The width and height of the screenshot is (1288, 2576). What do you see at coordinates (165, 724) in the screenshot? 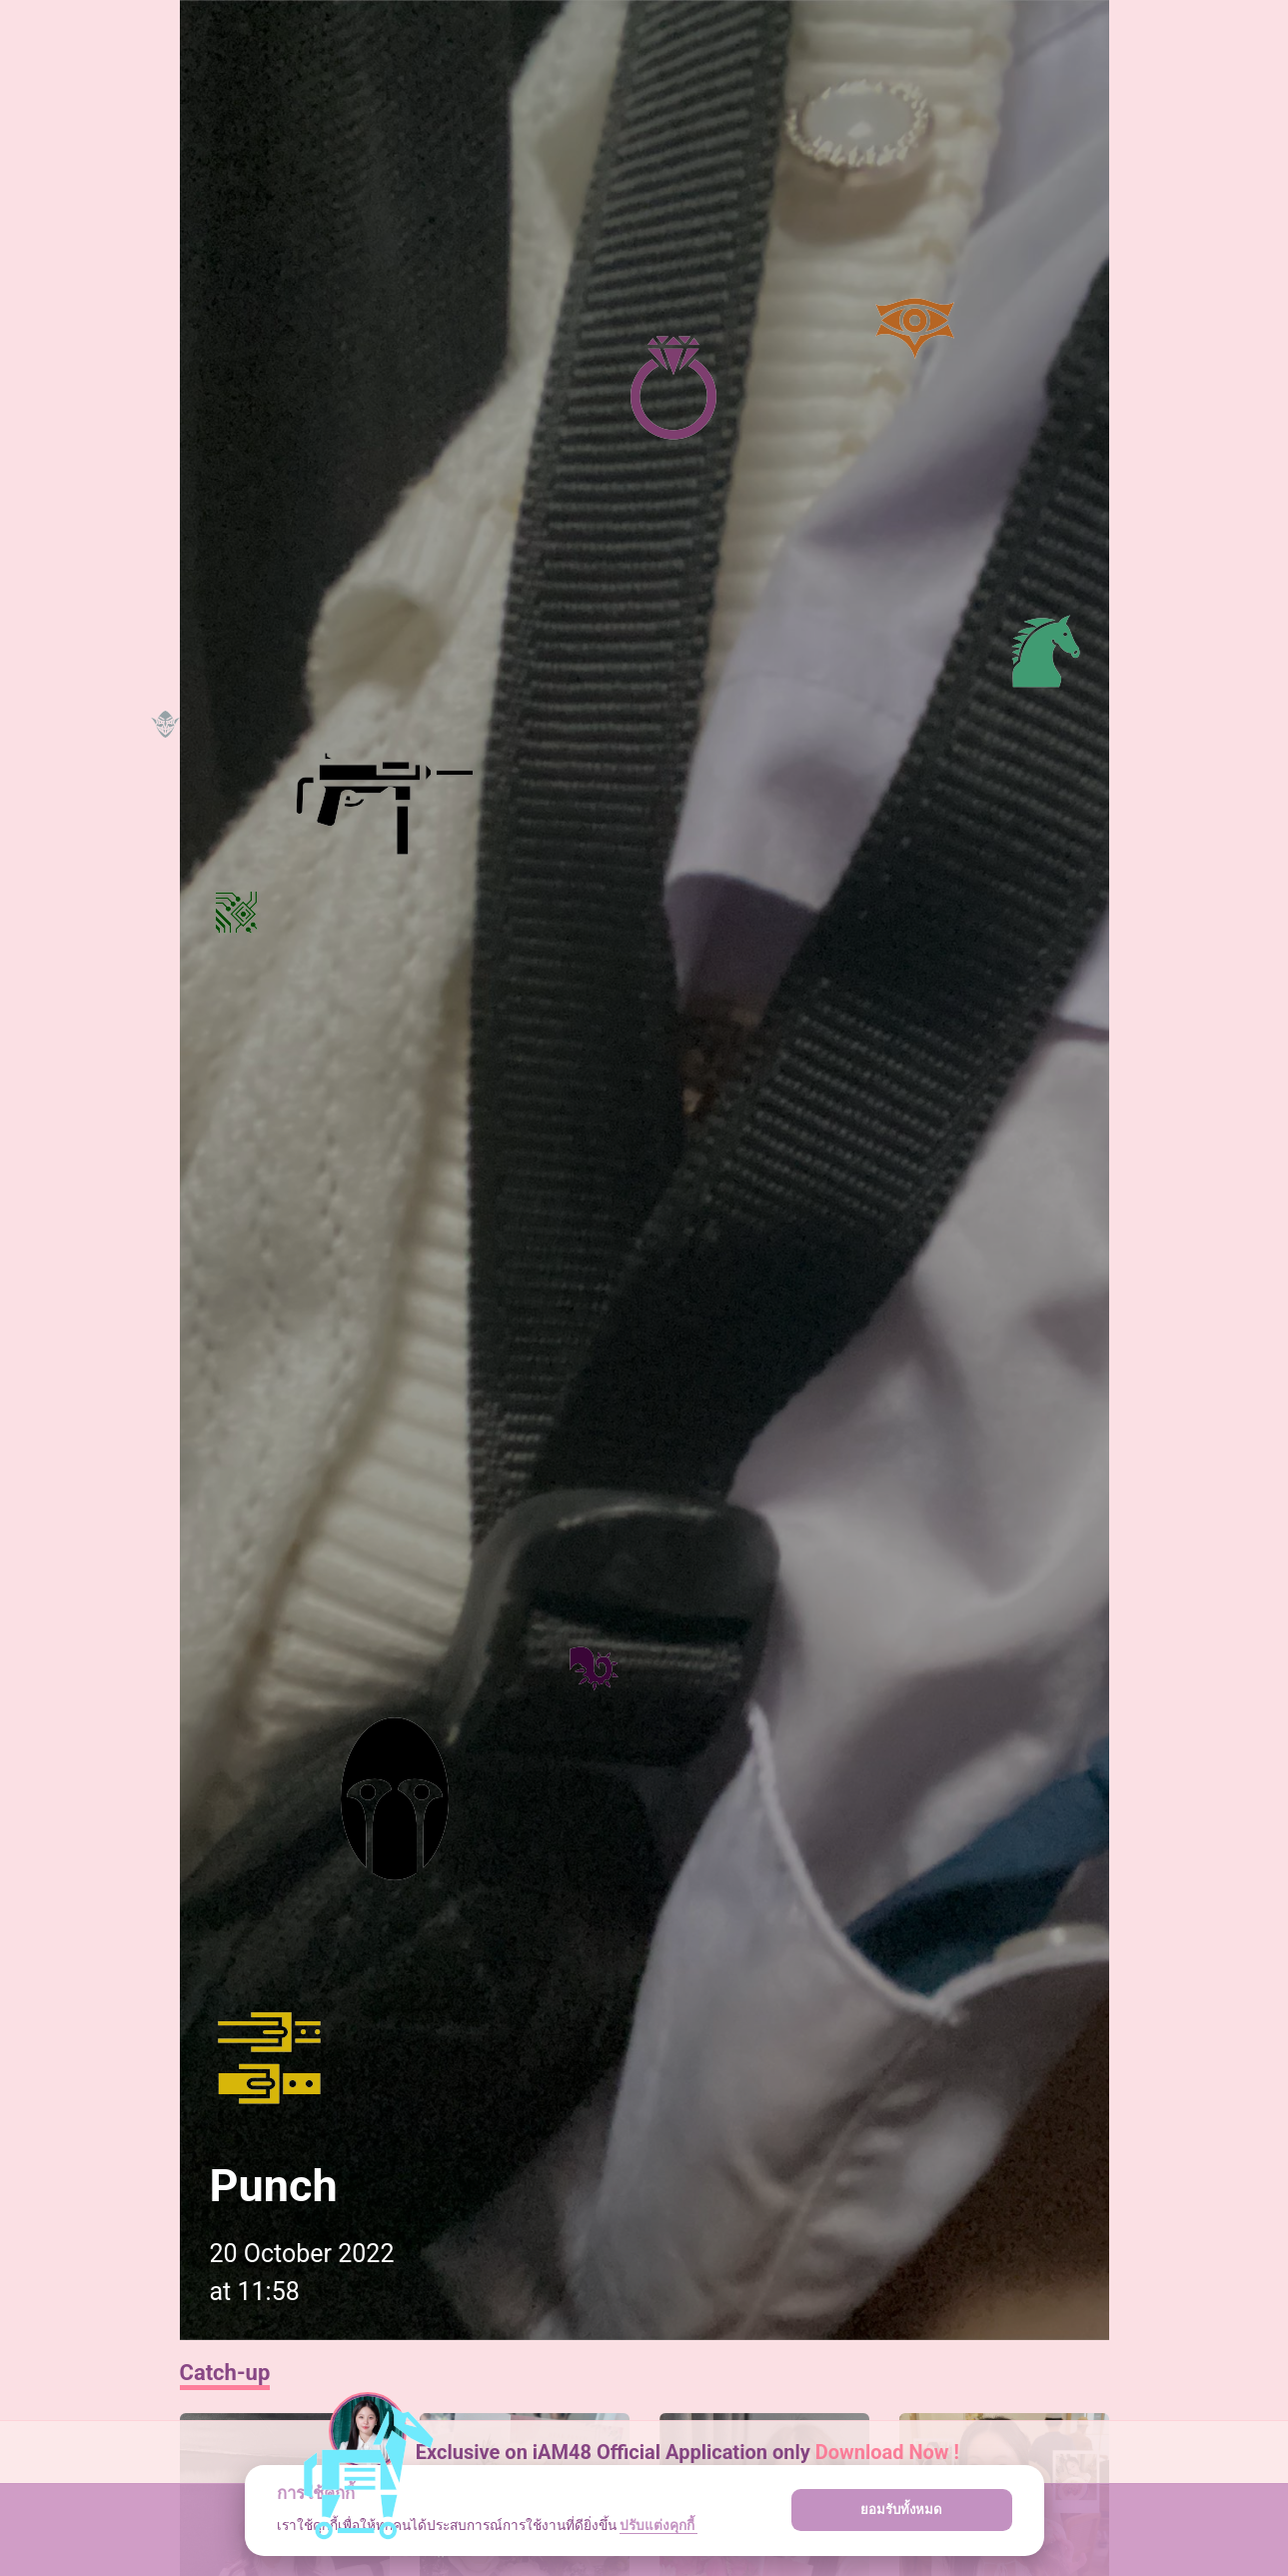
I see `select goblin character or enemy type` at bounding box center [165, 724].